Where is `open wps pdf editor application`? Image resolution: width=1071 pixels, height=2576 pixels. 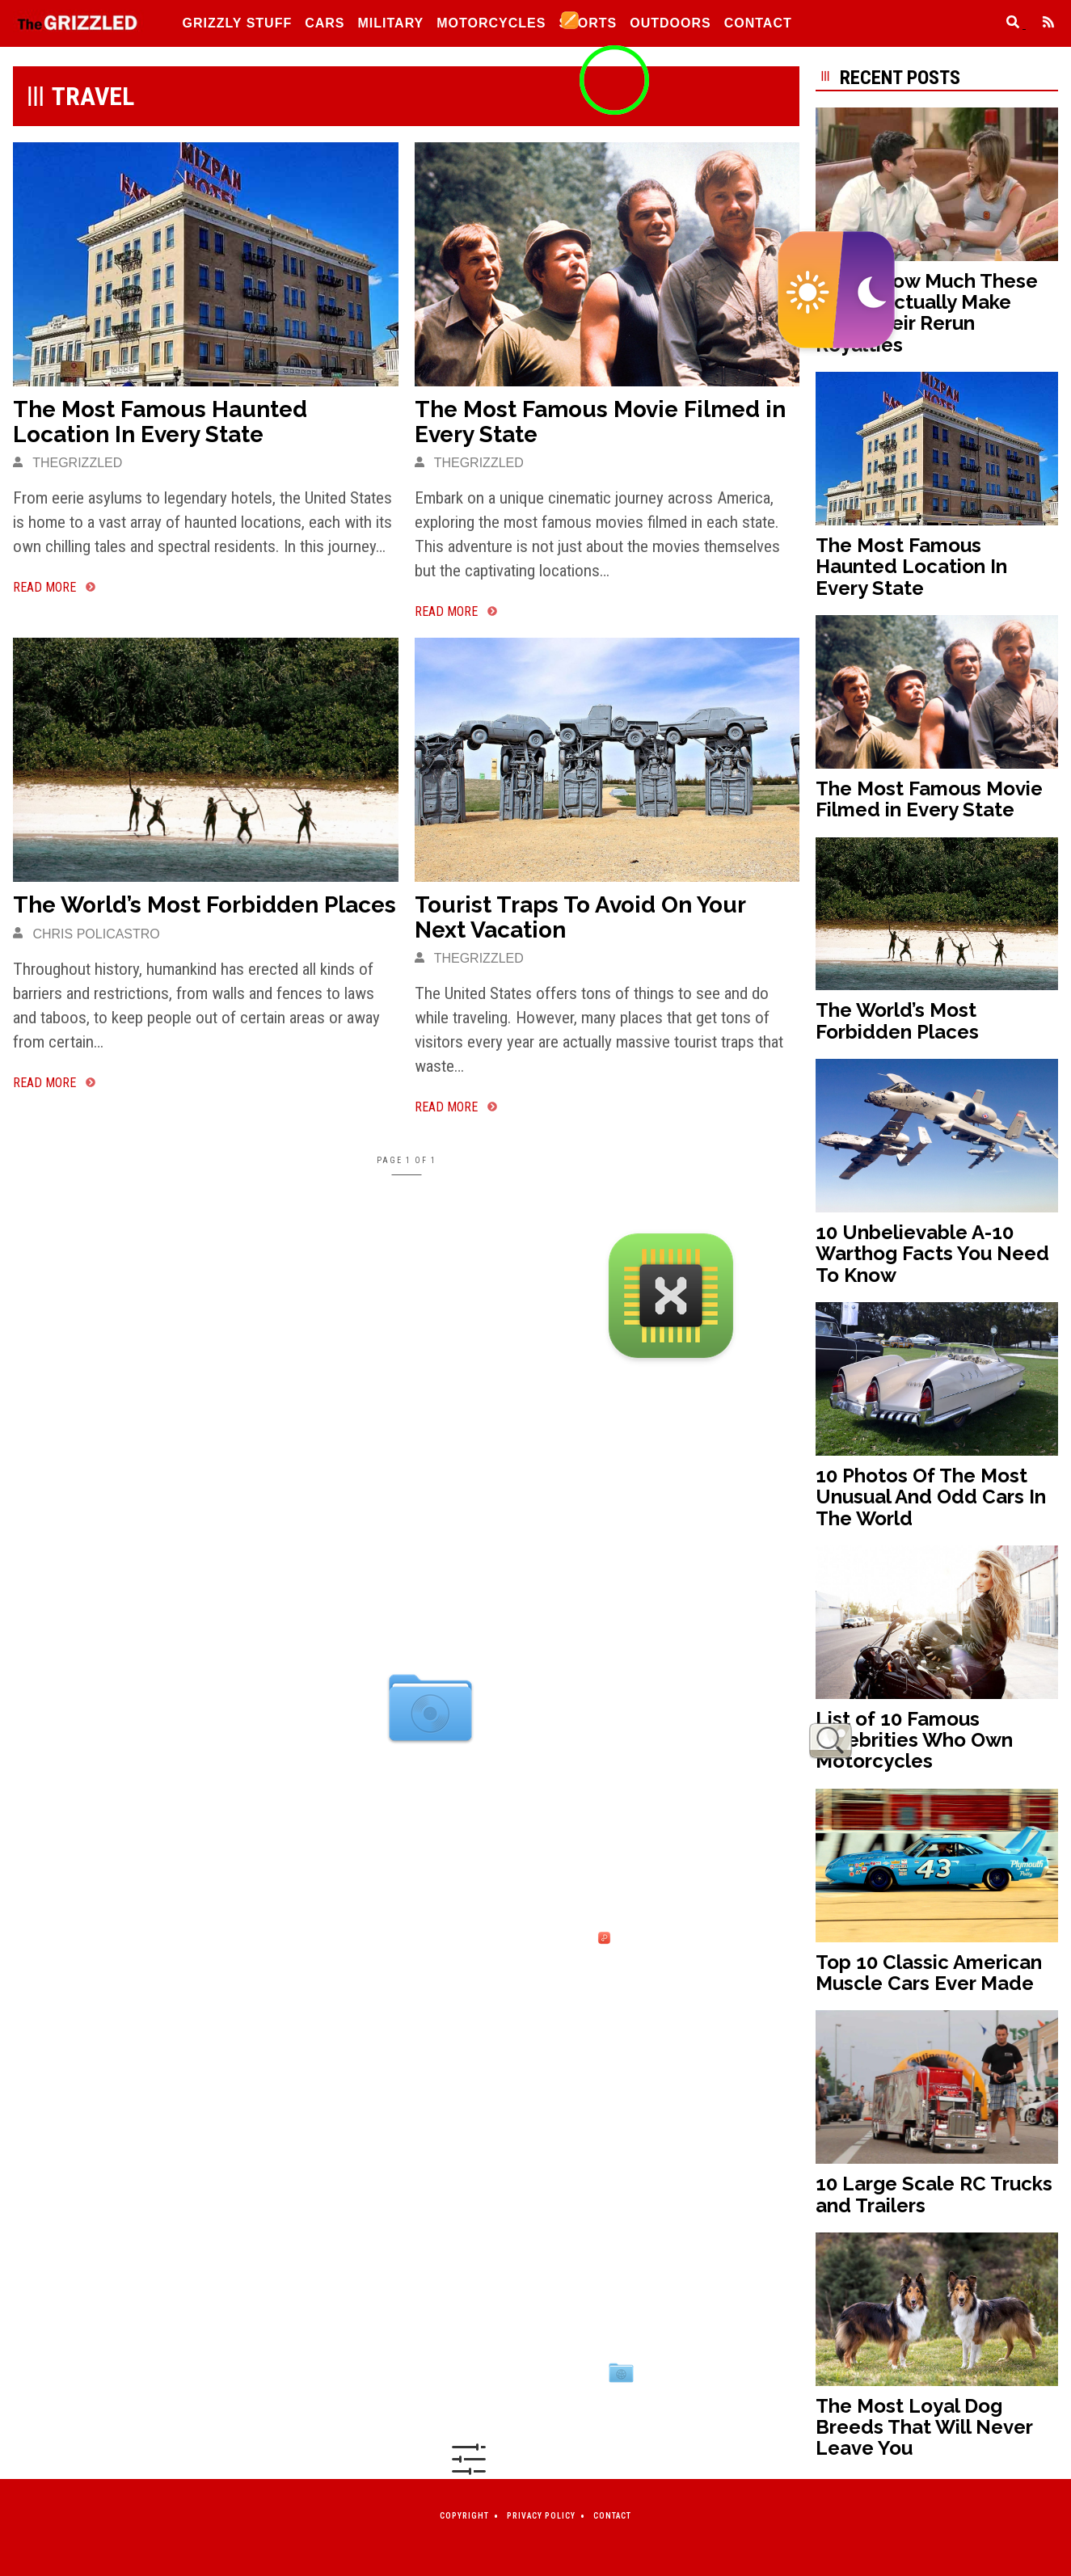
open wps pdf editor application is located at coordinates (604, 1937).